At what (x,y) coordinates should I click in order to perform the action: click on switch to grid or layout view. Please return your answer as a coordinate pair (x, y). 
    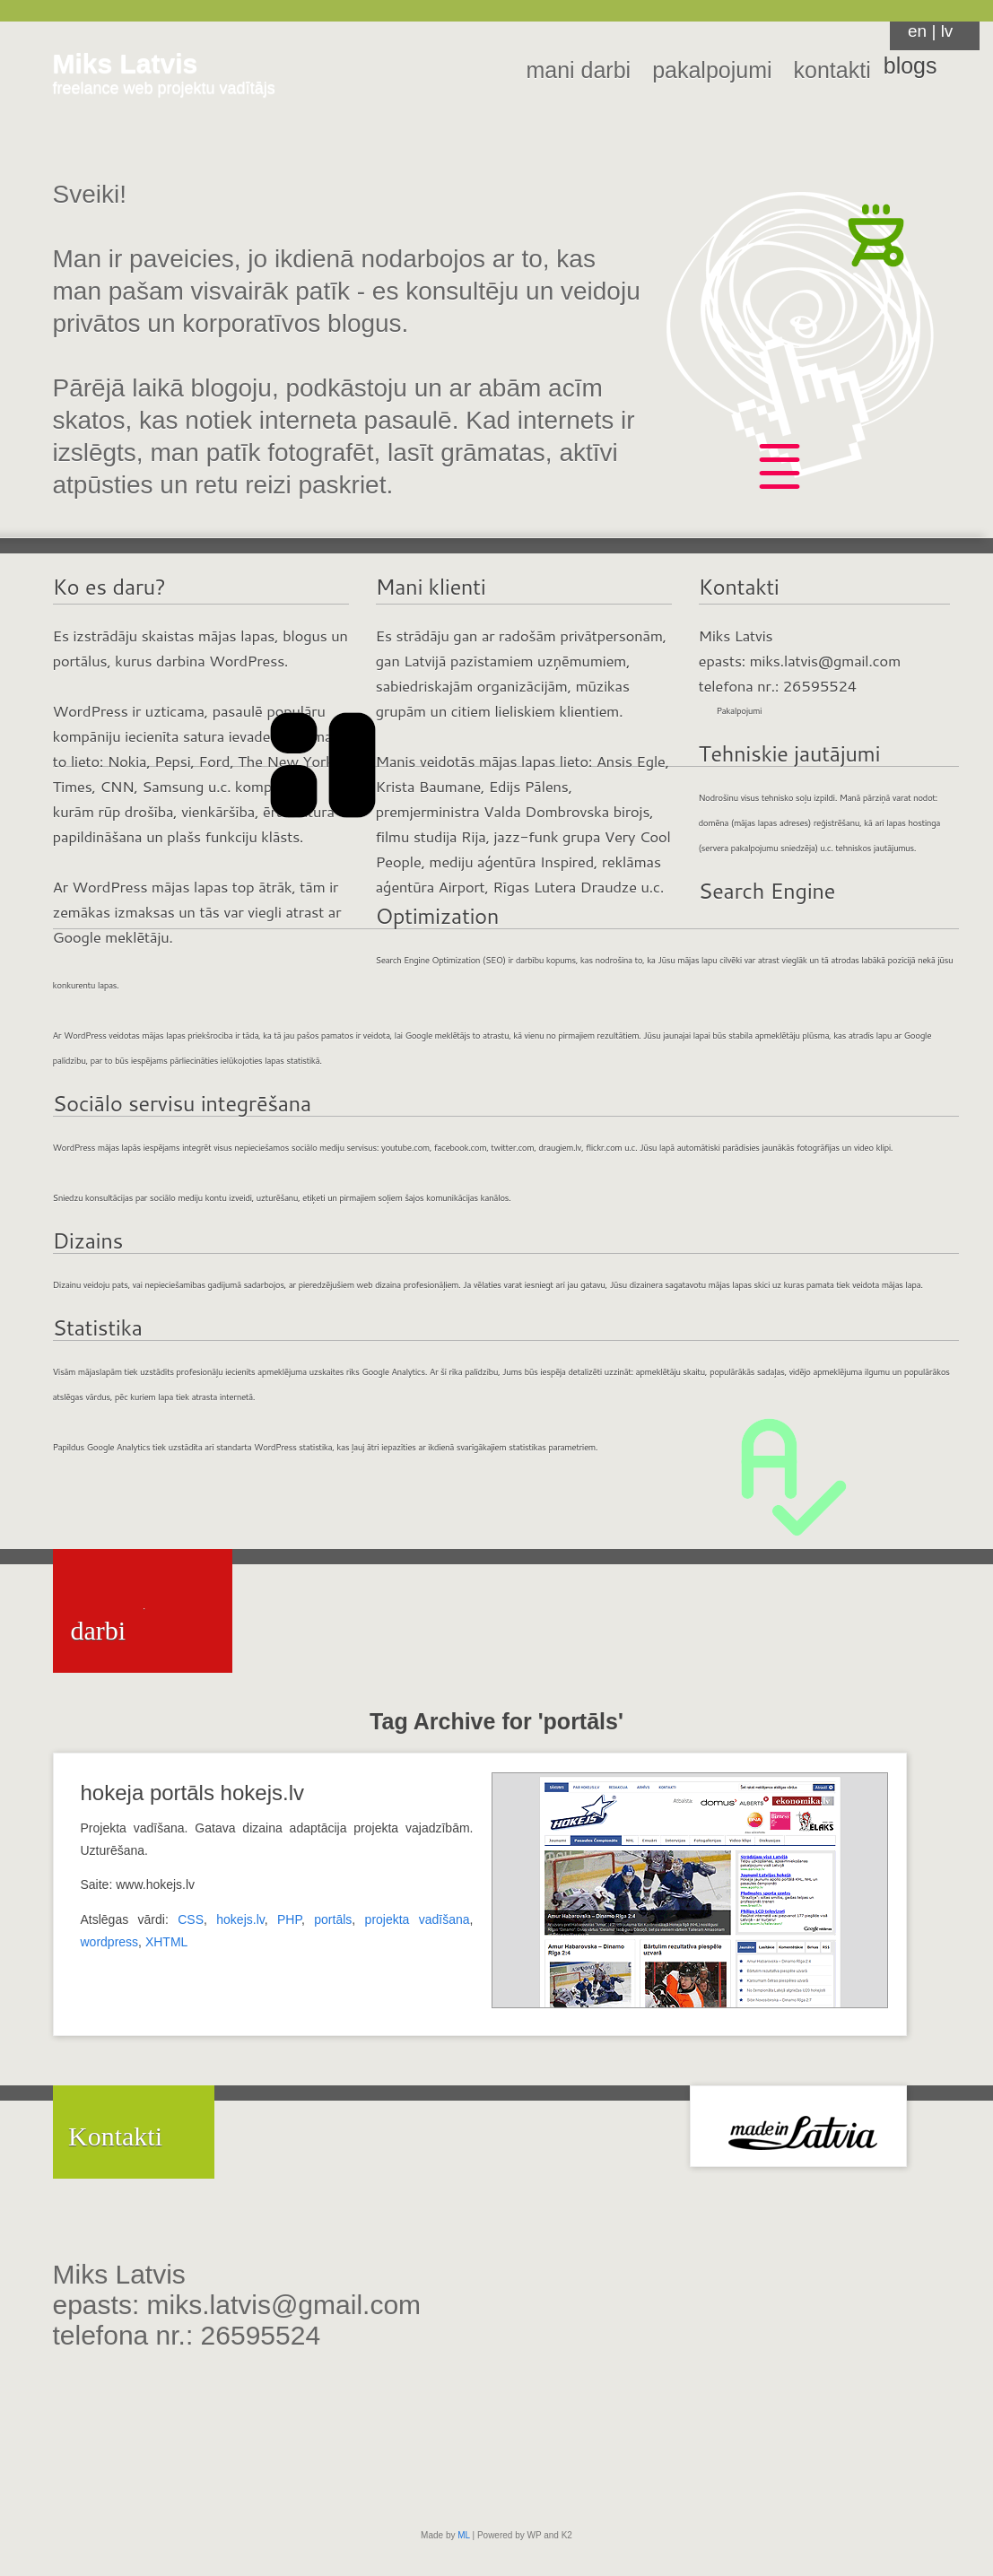
    Looking at the image, I should click on (323, 765).